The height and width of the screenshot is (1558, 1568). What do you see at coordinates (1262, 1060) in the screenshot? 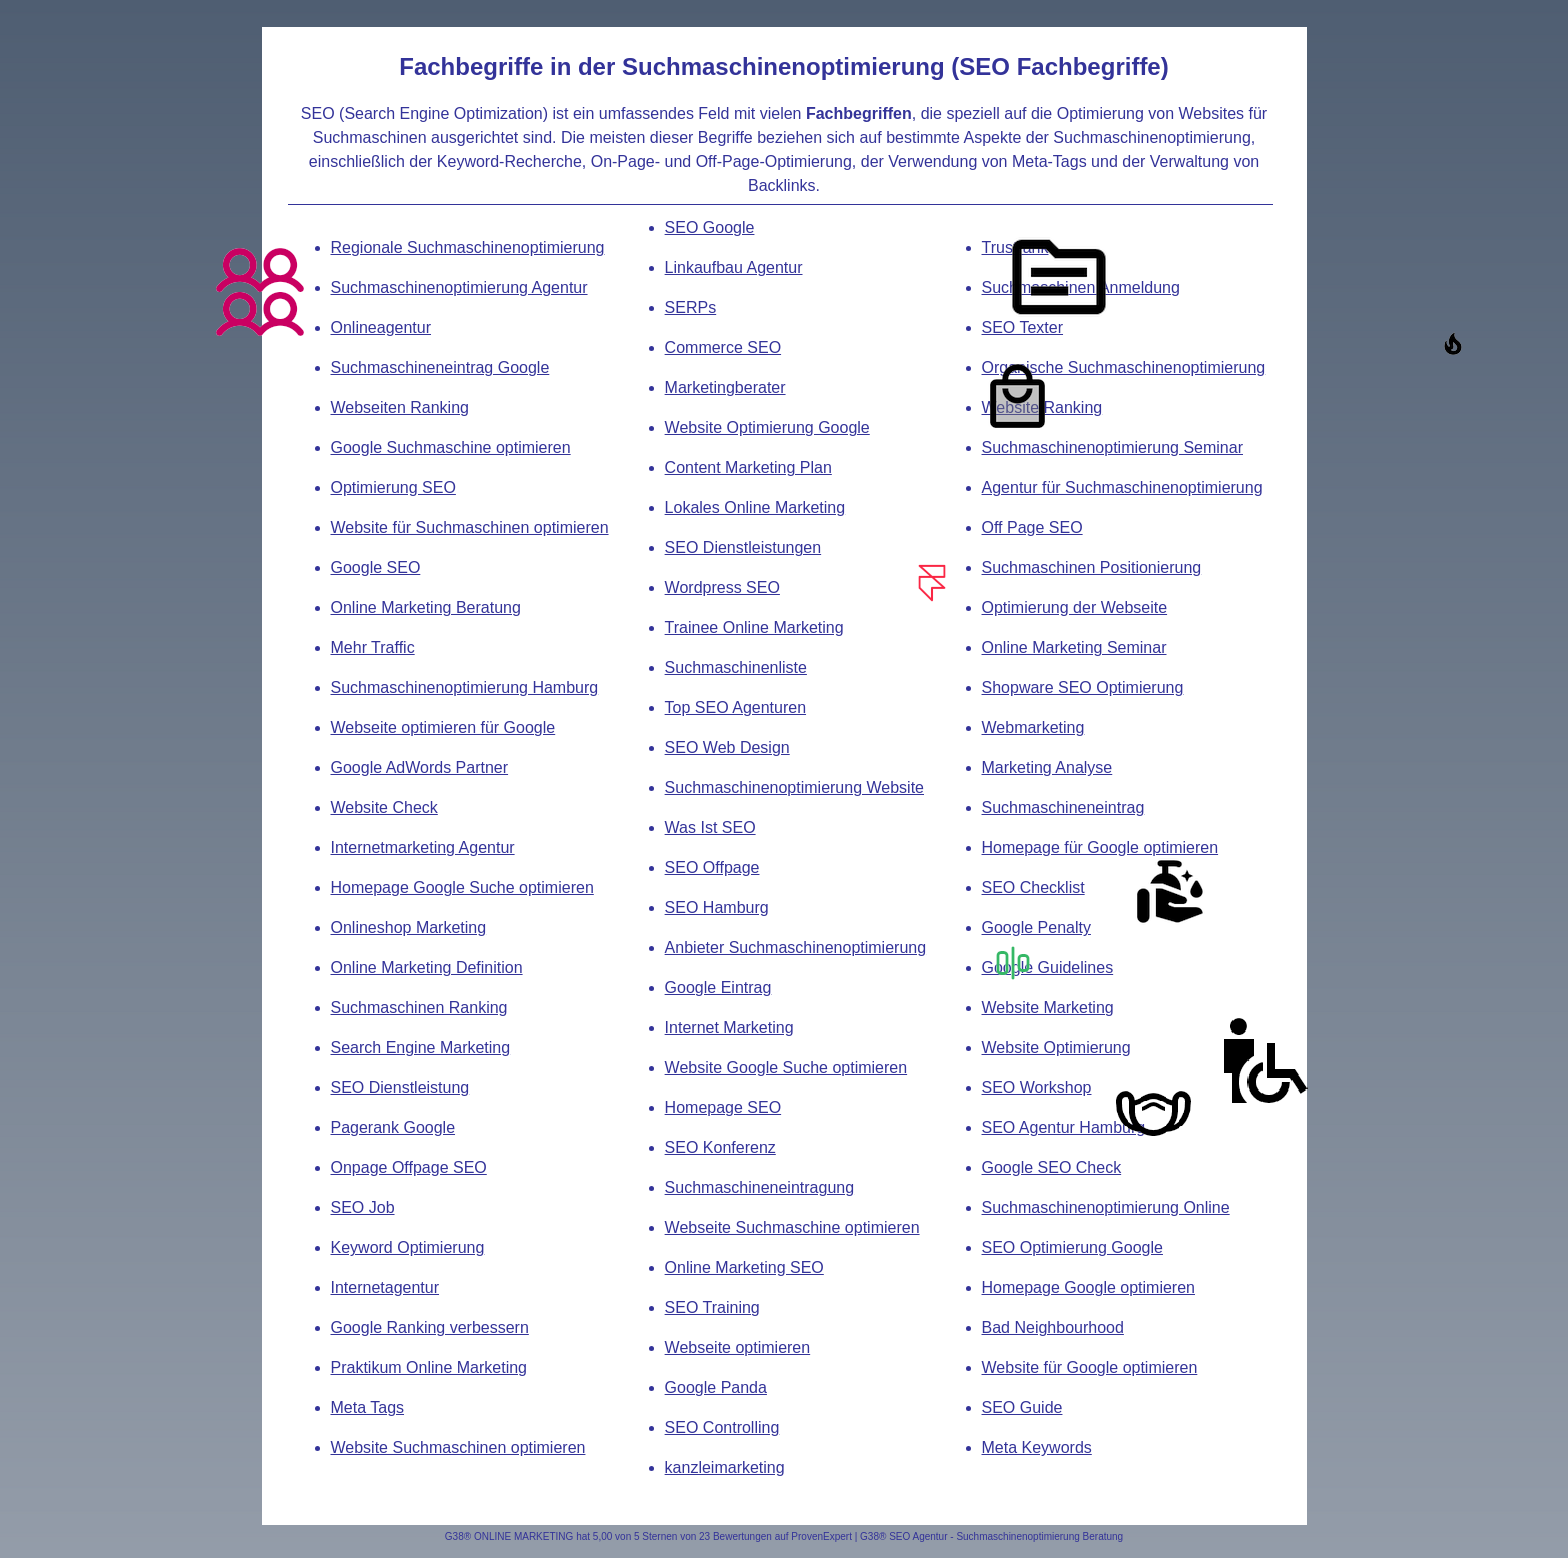
I see `wheelchair accessible pickup location` at bounding box center [1262, 1060].